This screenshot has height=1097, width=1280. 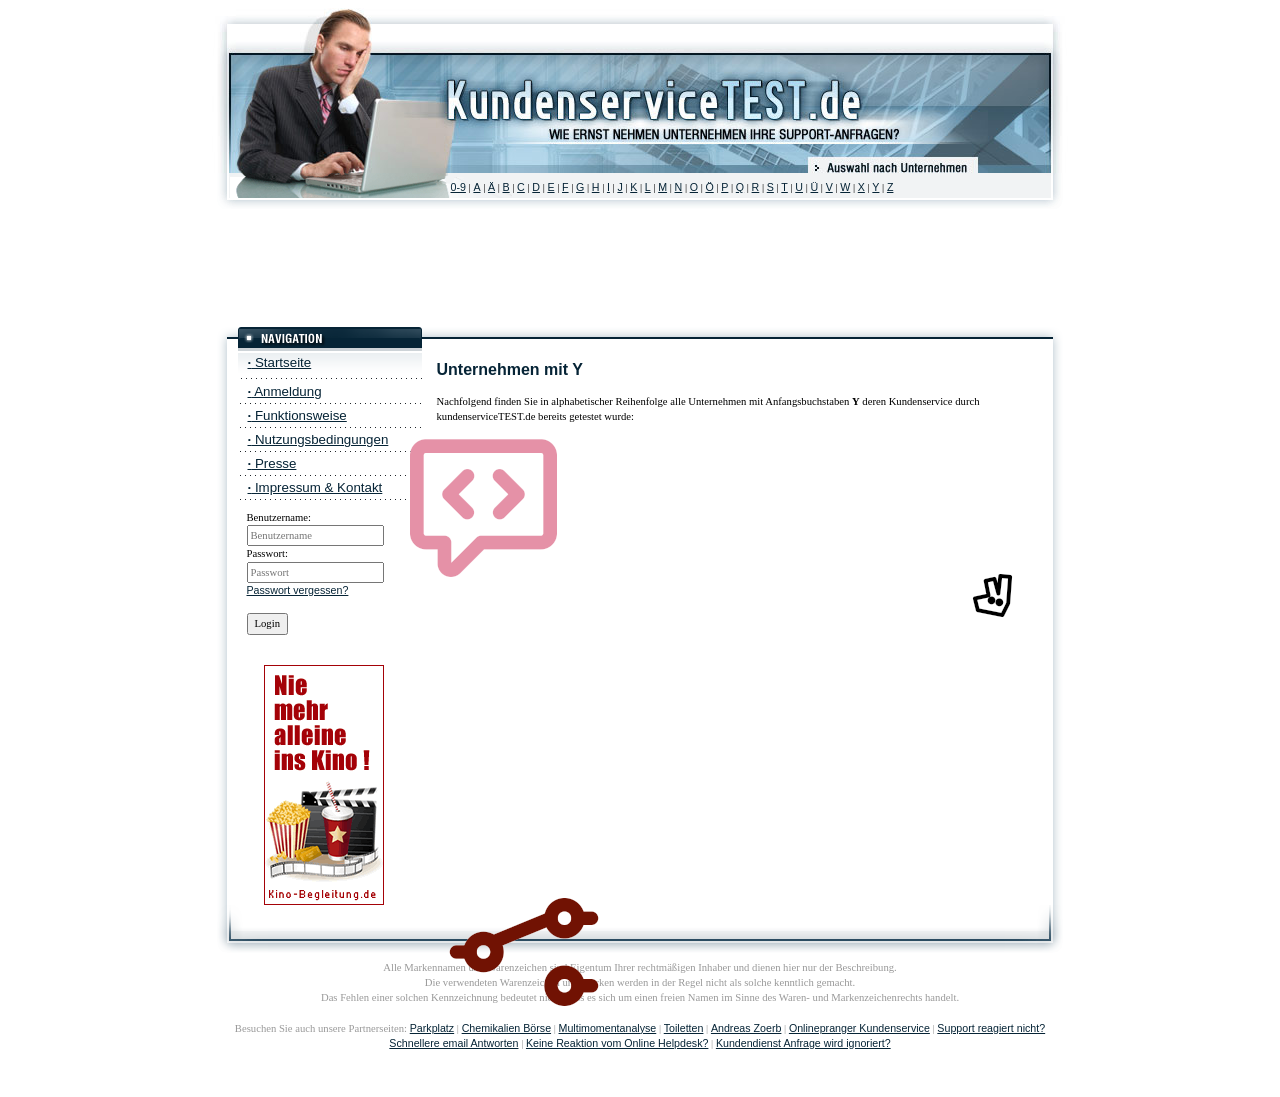 I want to click on switch between circuit paths or connections, so click(x=524, y=952).